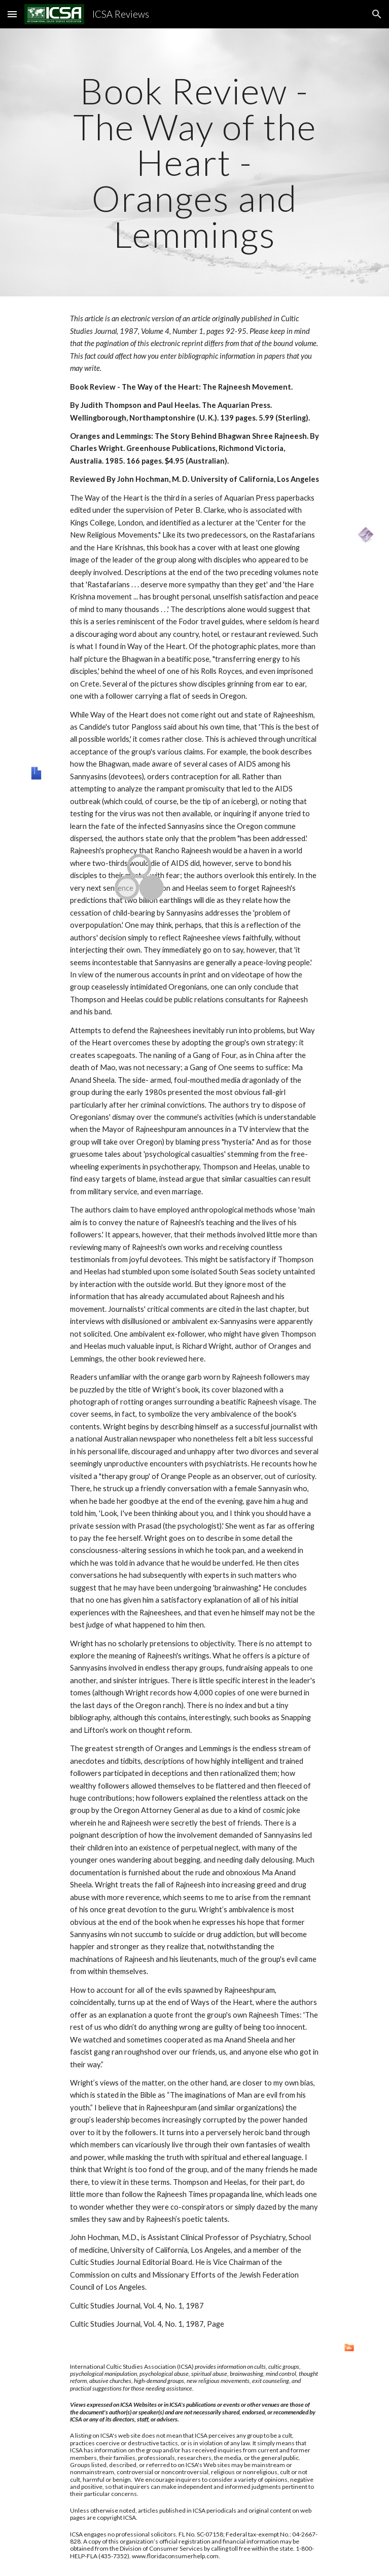  What do you see at coordinates (36, 773) in the screenshot?
I see `an ACE compressed archive file` at bounding box center [36, 773].